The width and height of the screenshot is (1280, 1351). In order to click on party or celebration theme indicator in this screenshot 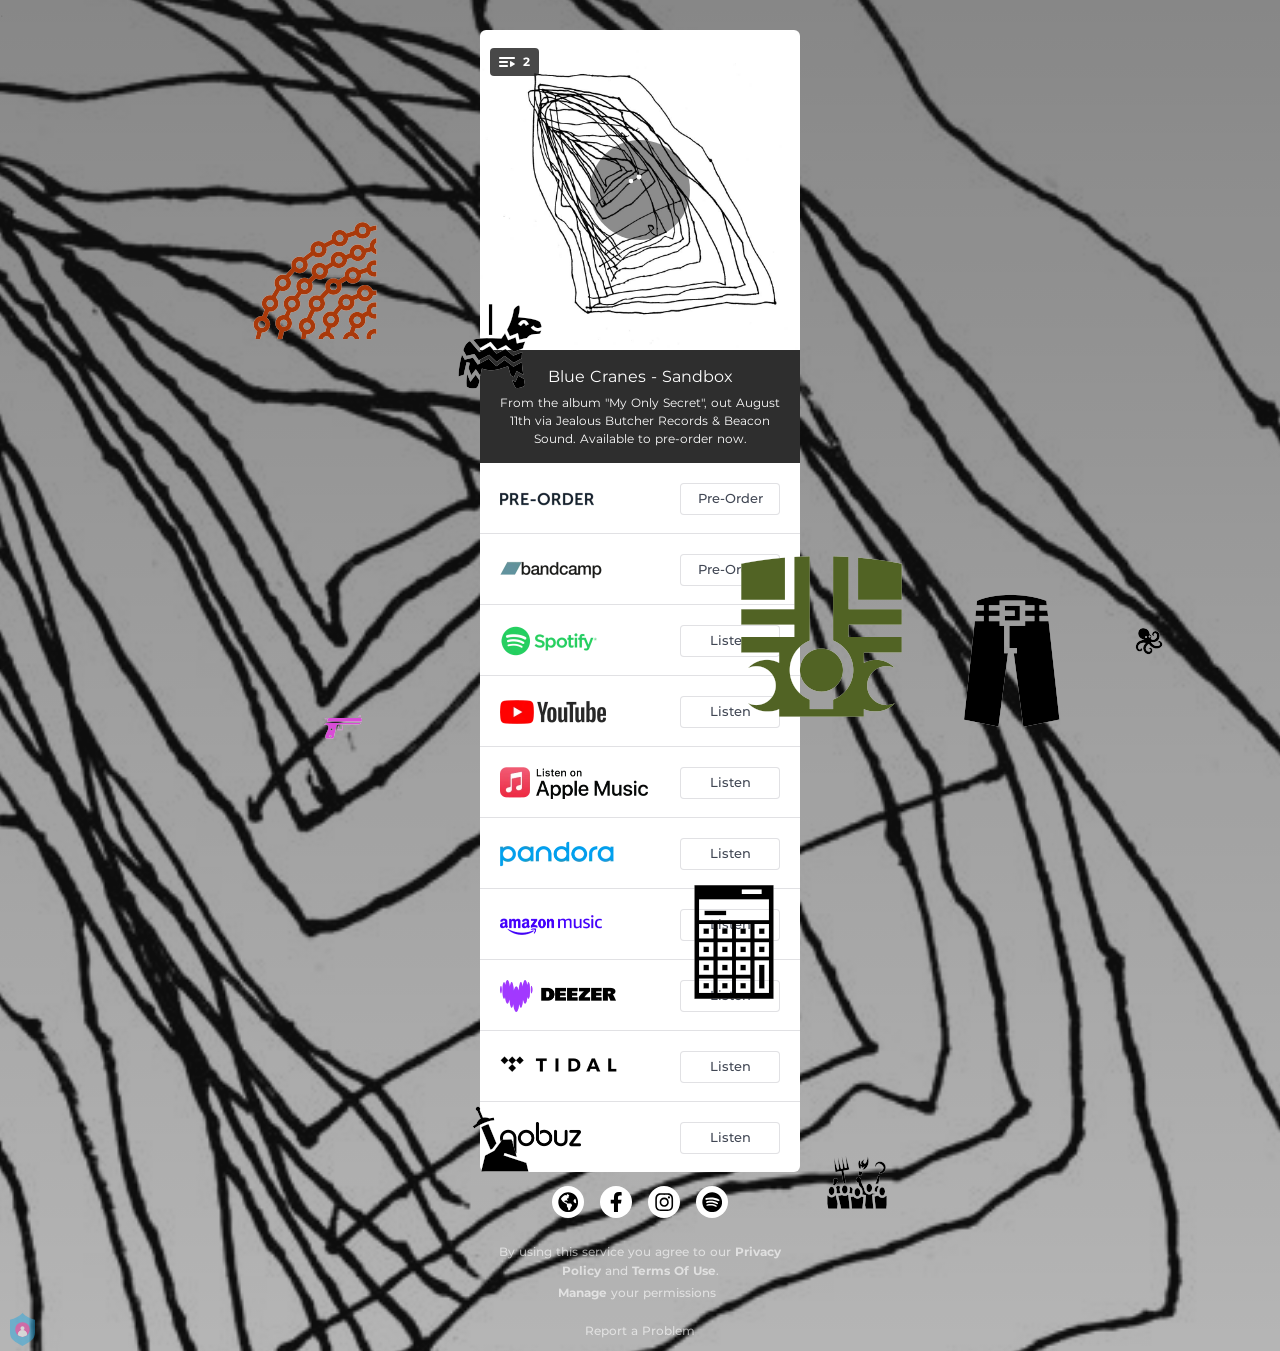, I will do `click(500, 347)`.